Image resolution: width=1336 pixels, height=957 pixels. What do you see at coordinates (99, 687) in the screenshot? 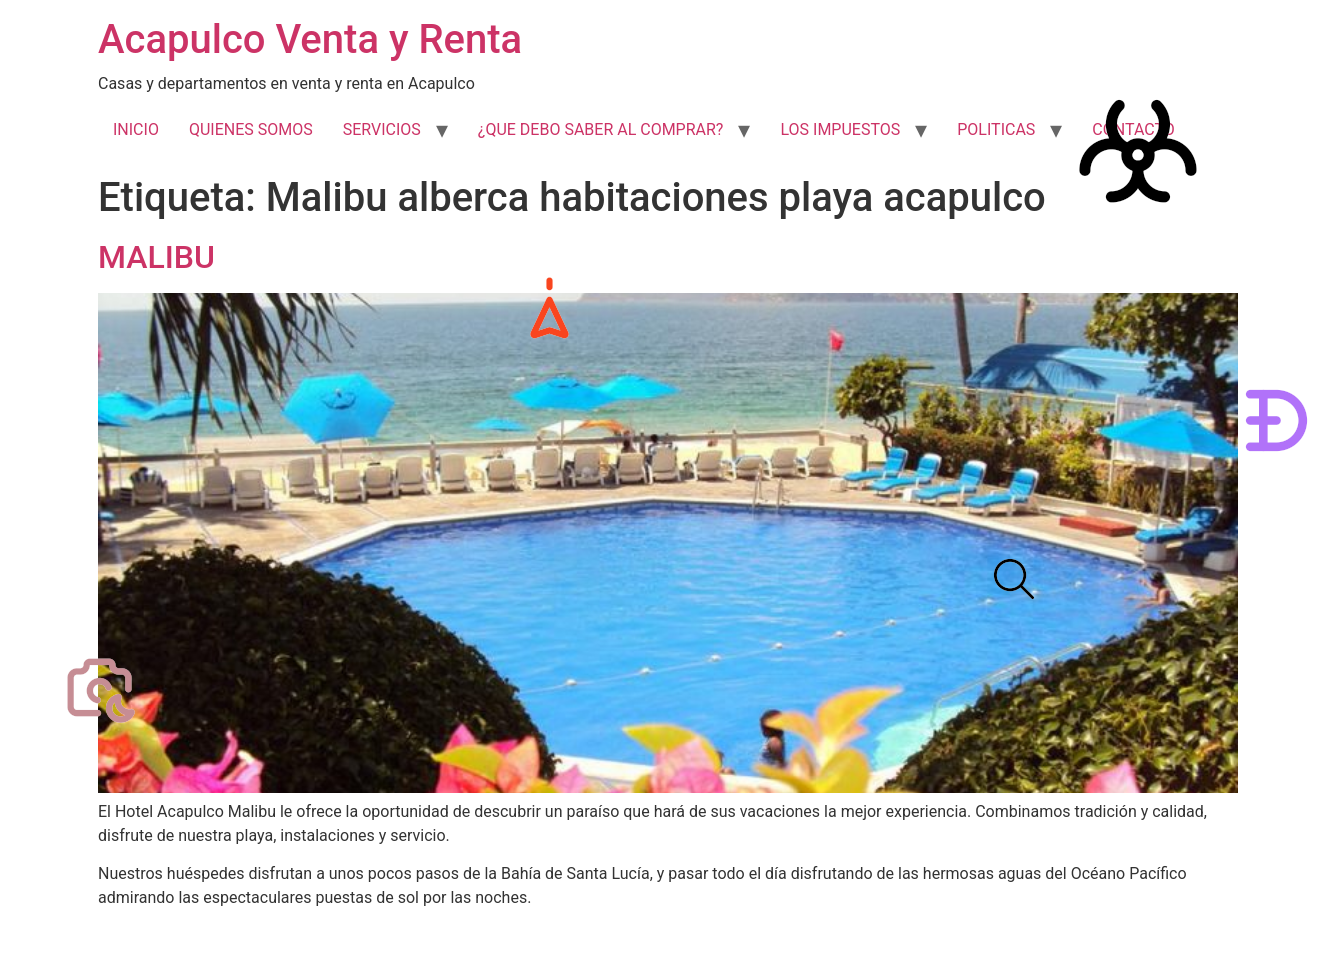
I see `switch to night mode camera` at bounding box center [99, 687].